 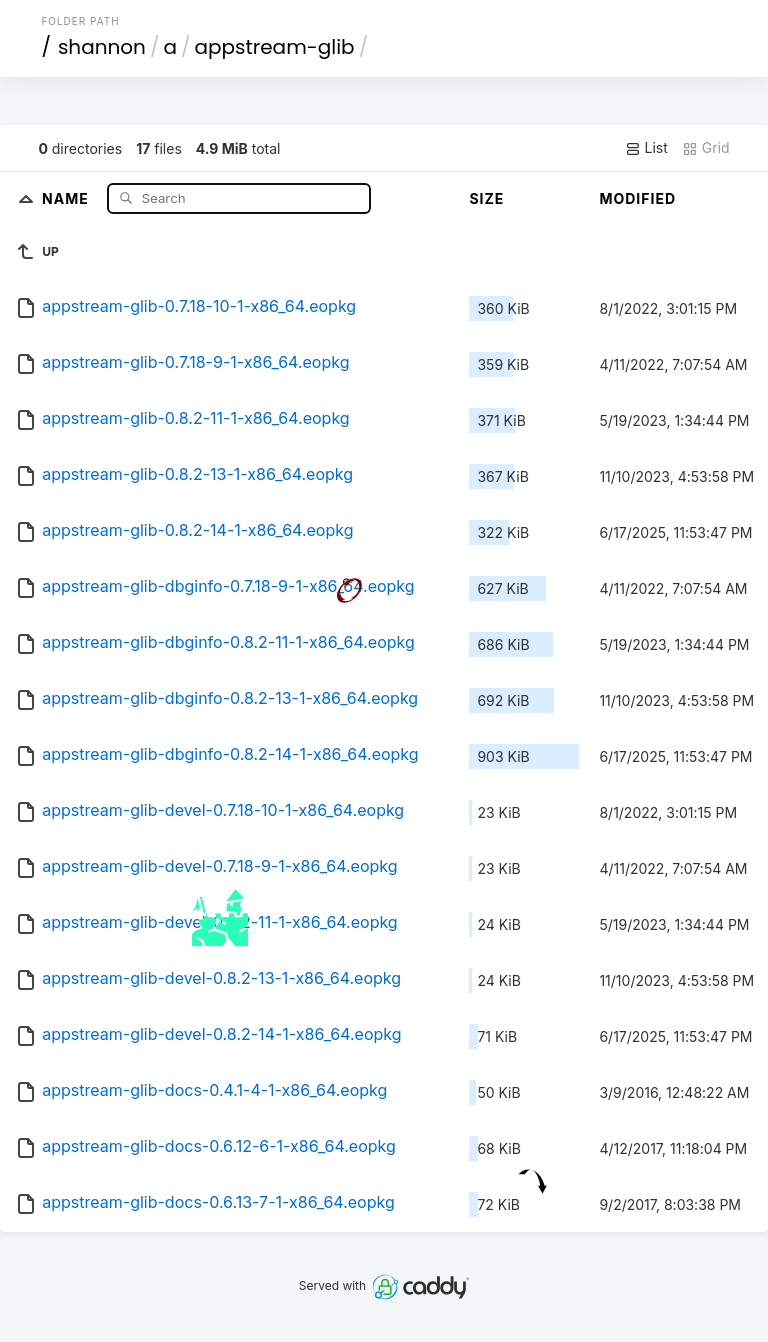 I want to click on indicates a destroyed or damaged structure in a game, so click(x=220, y=918).